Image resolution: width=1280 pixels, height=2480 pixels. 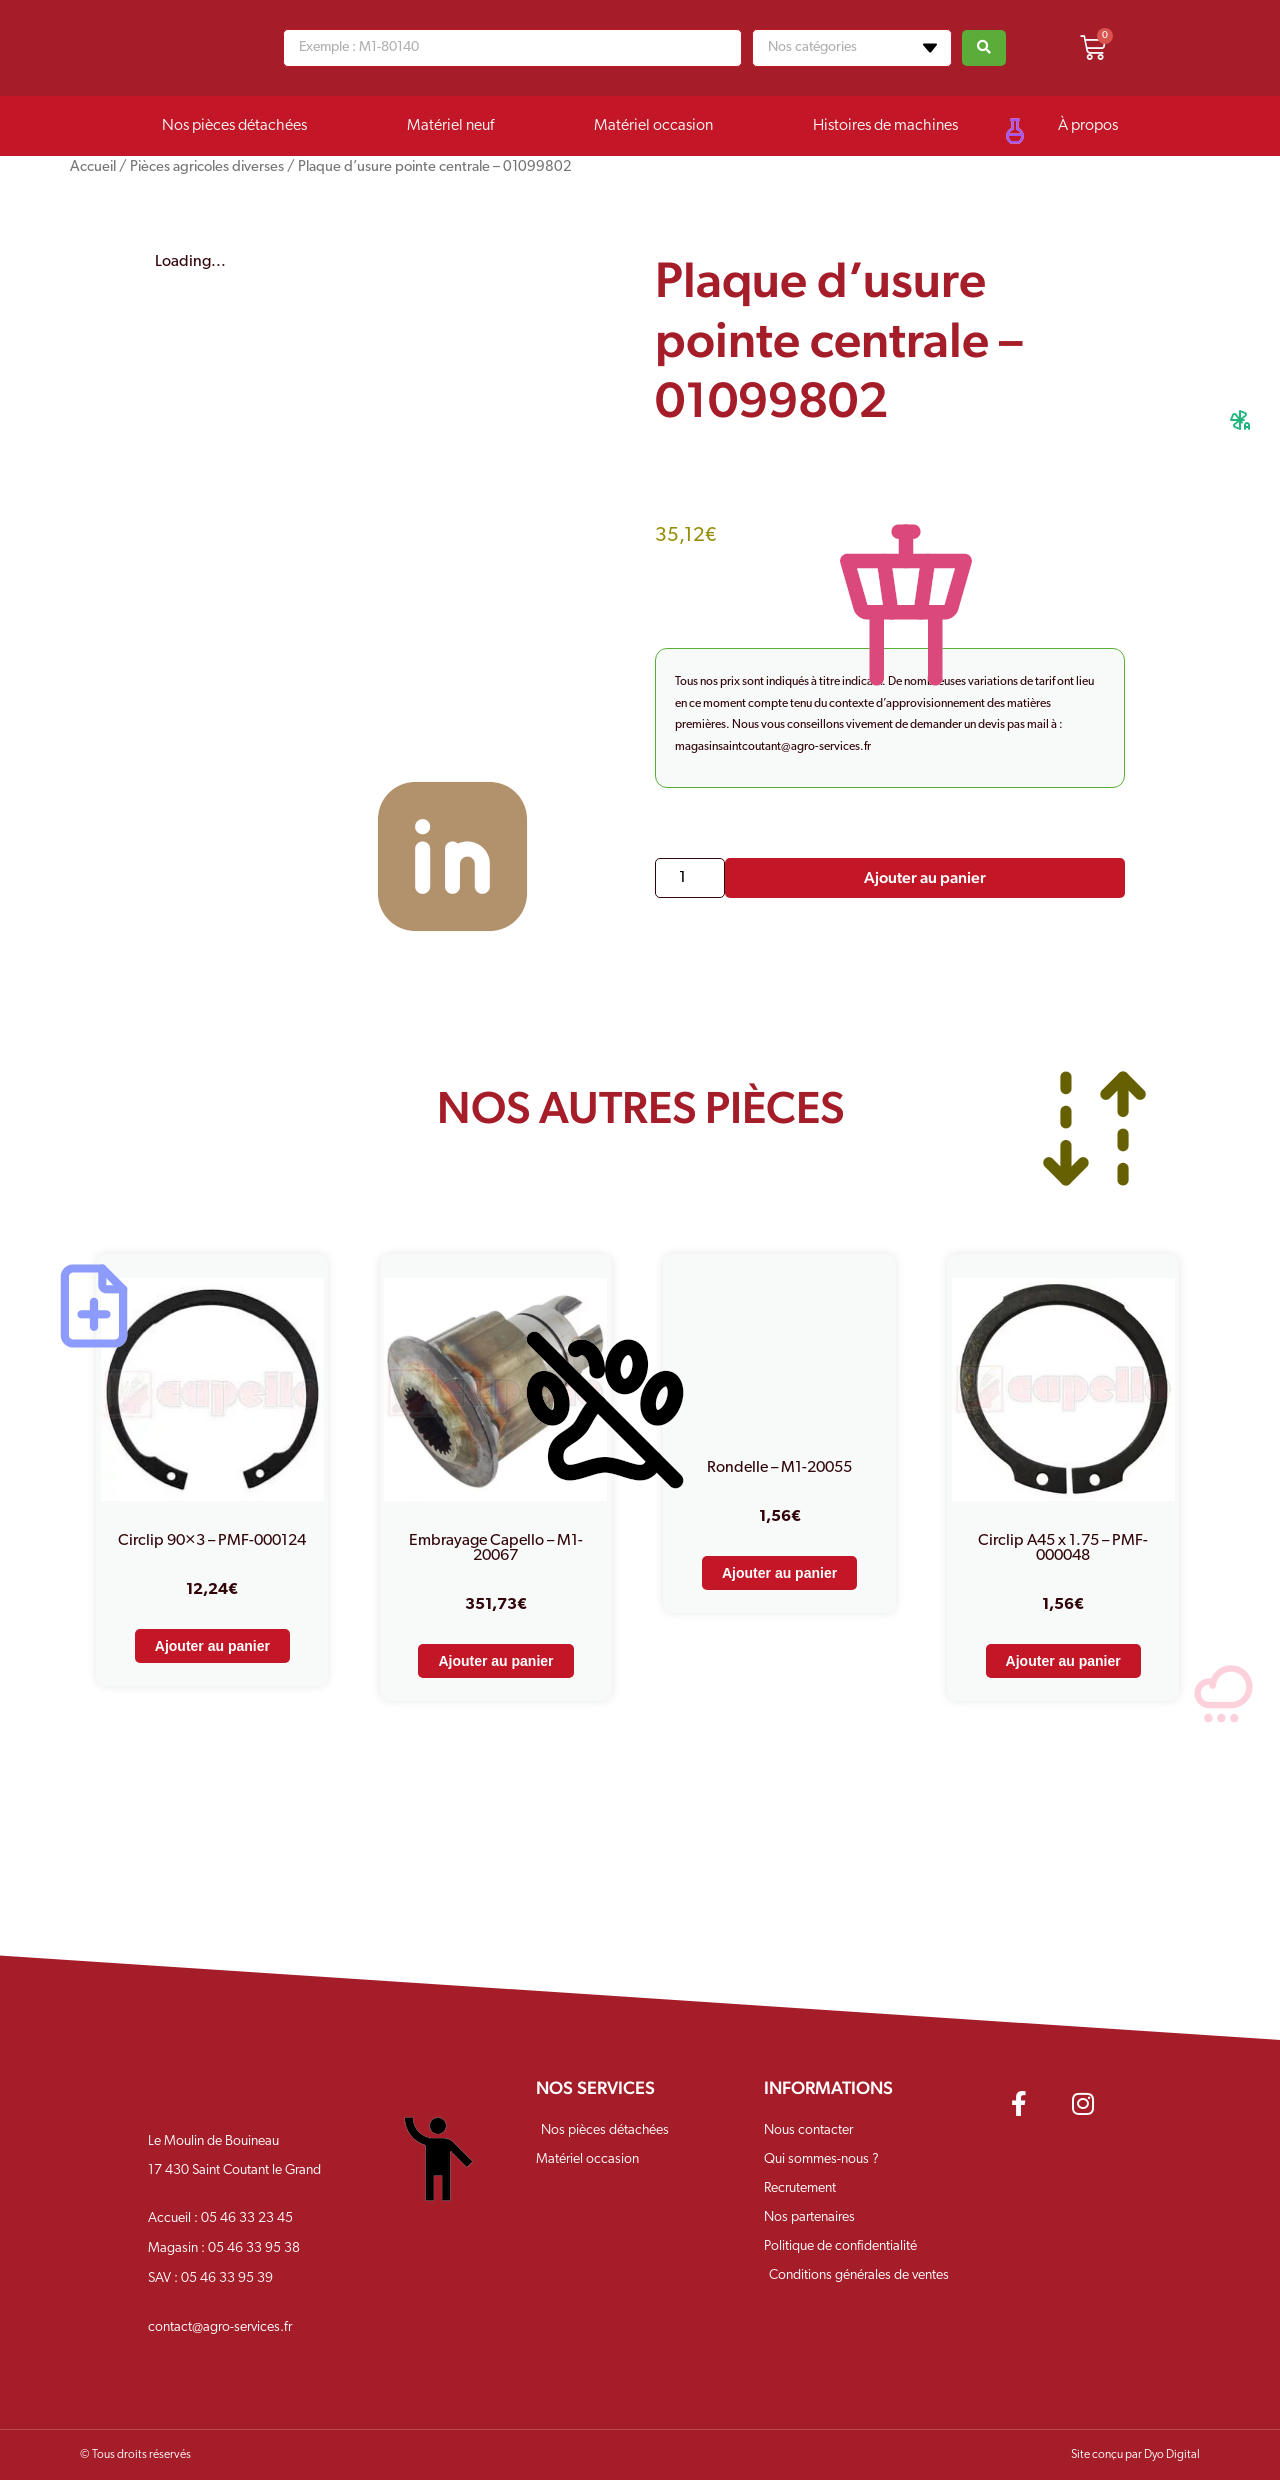 What do you see at coordinates (94, 1306) in the screenshot?
I see `create a new file` at bounding box center [94, 1306].